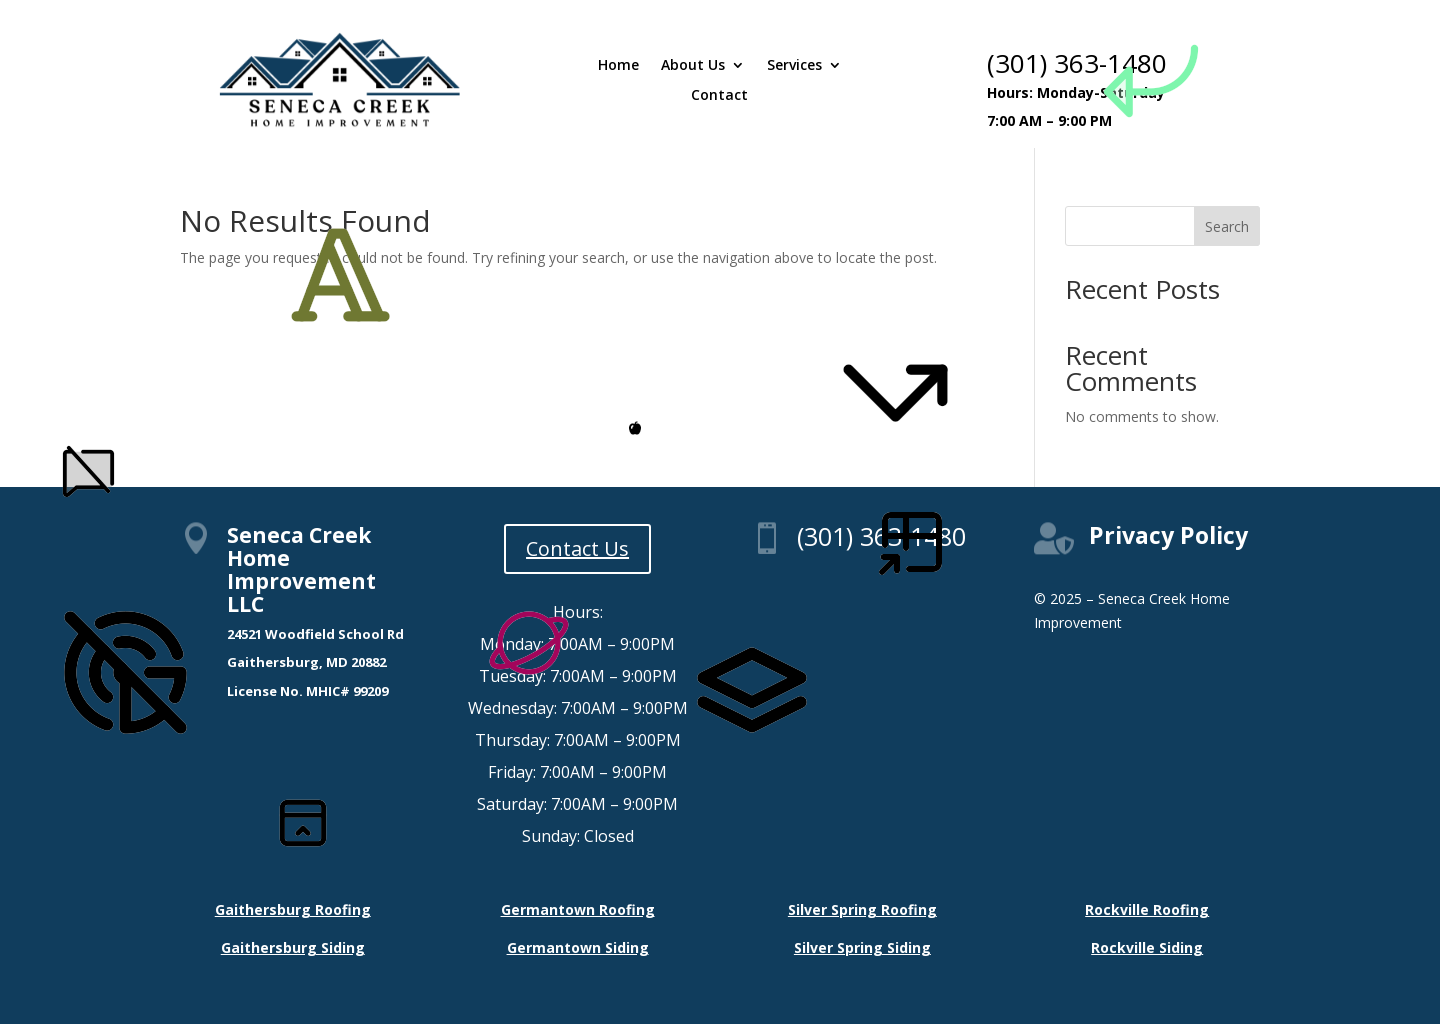 This screenshot has height=1024, width=1440. Describe the element at coordinates (635, 428) in the screenshot. I see `access health or nutrition tracking features` at that location.